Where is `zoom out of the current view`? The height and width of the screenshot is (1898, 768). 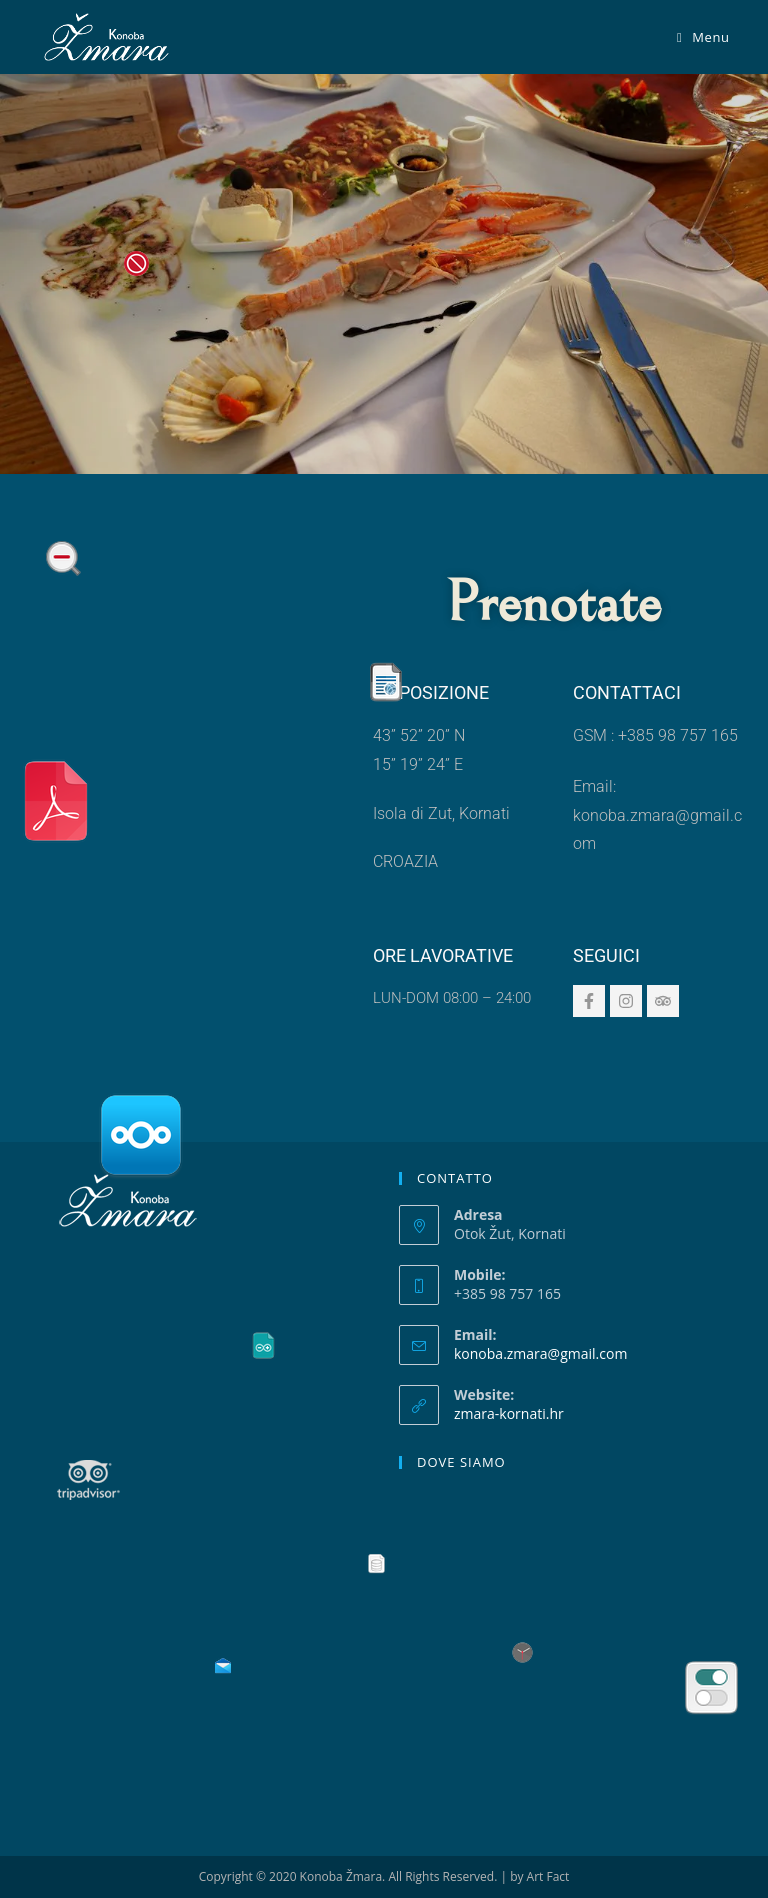 zoom out of the current view is located at coordinates (63, 558).